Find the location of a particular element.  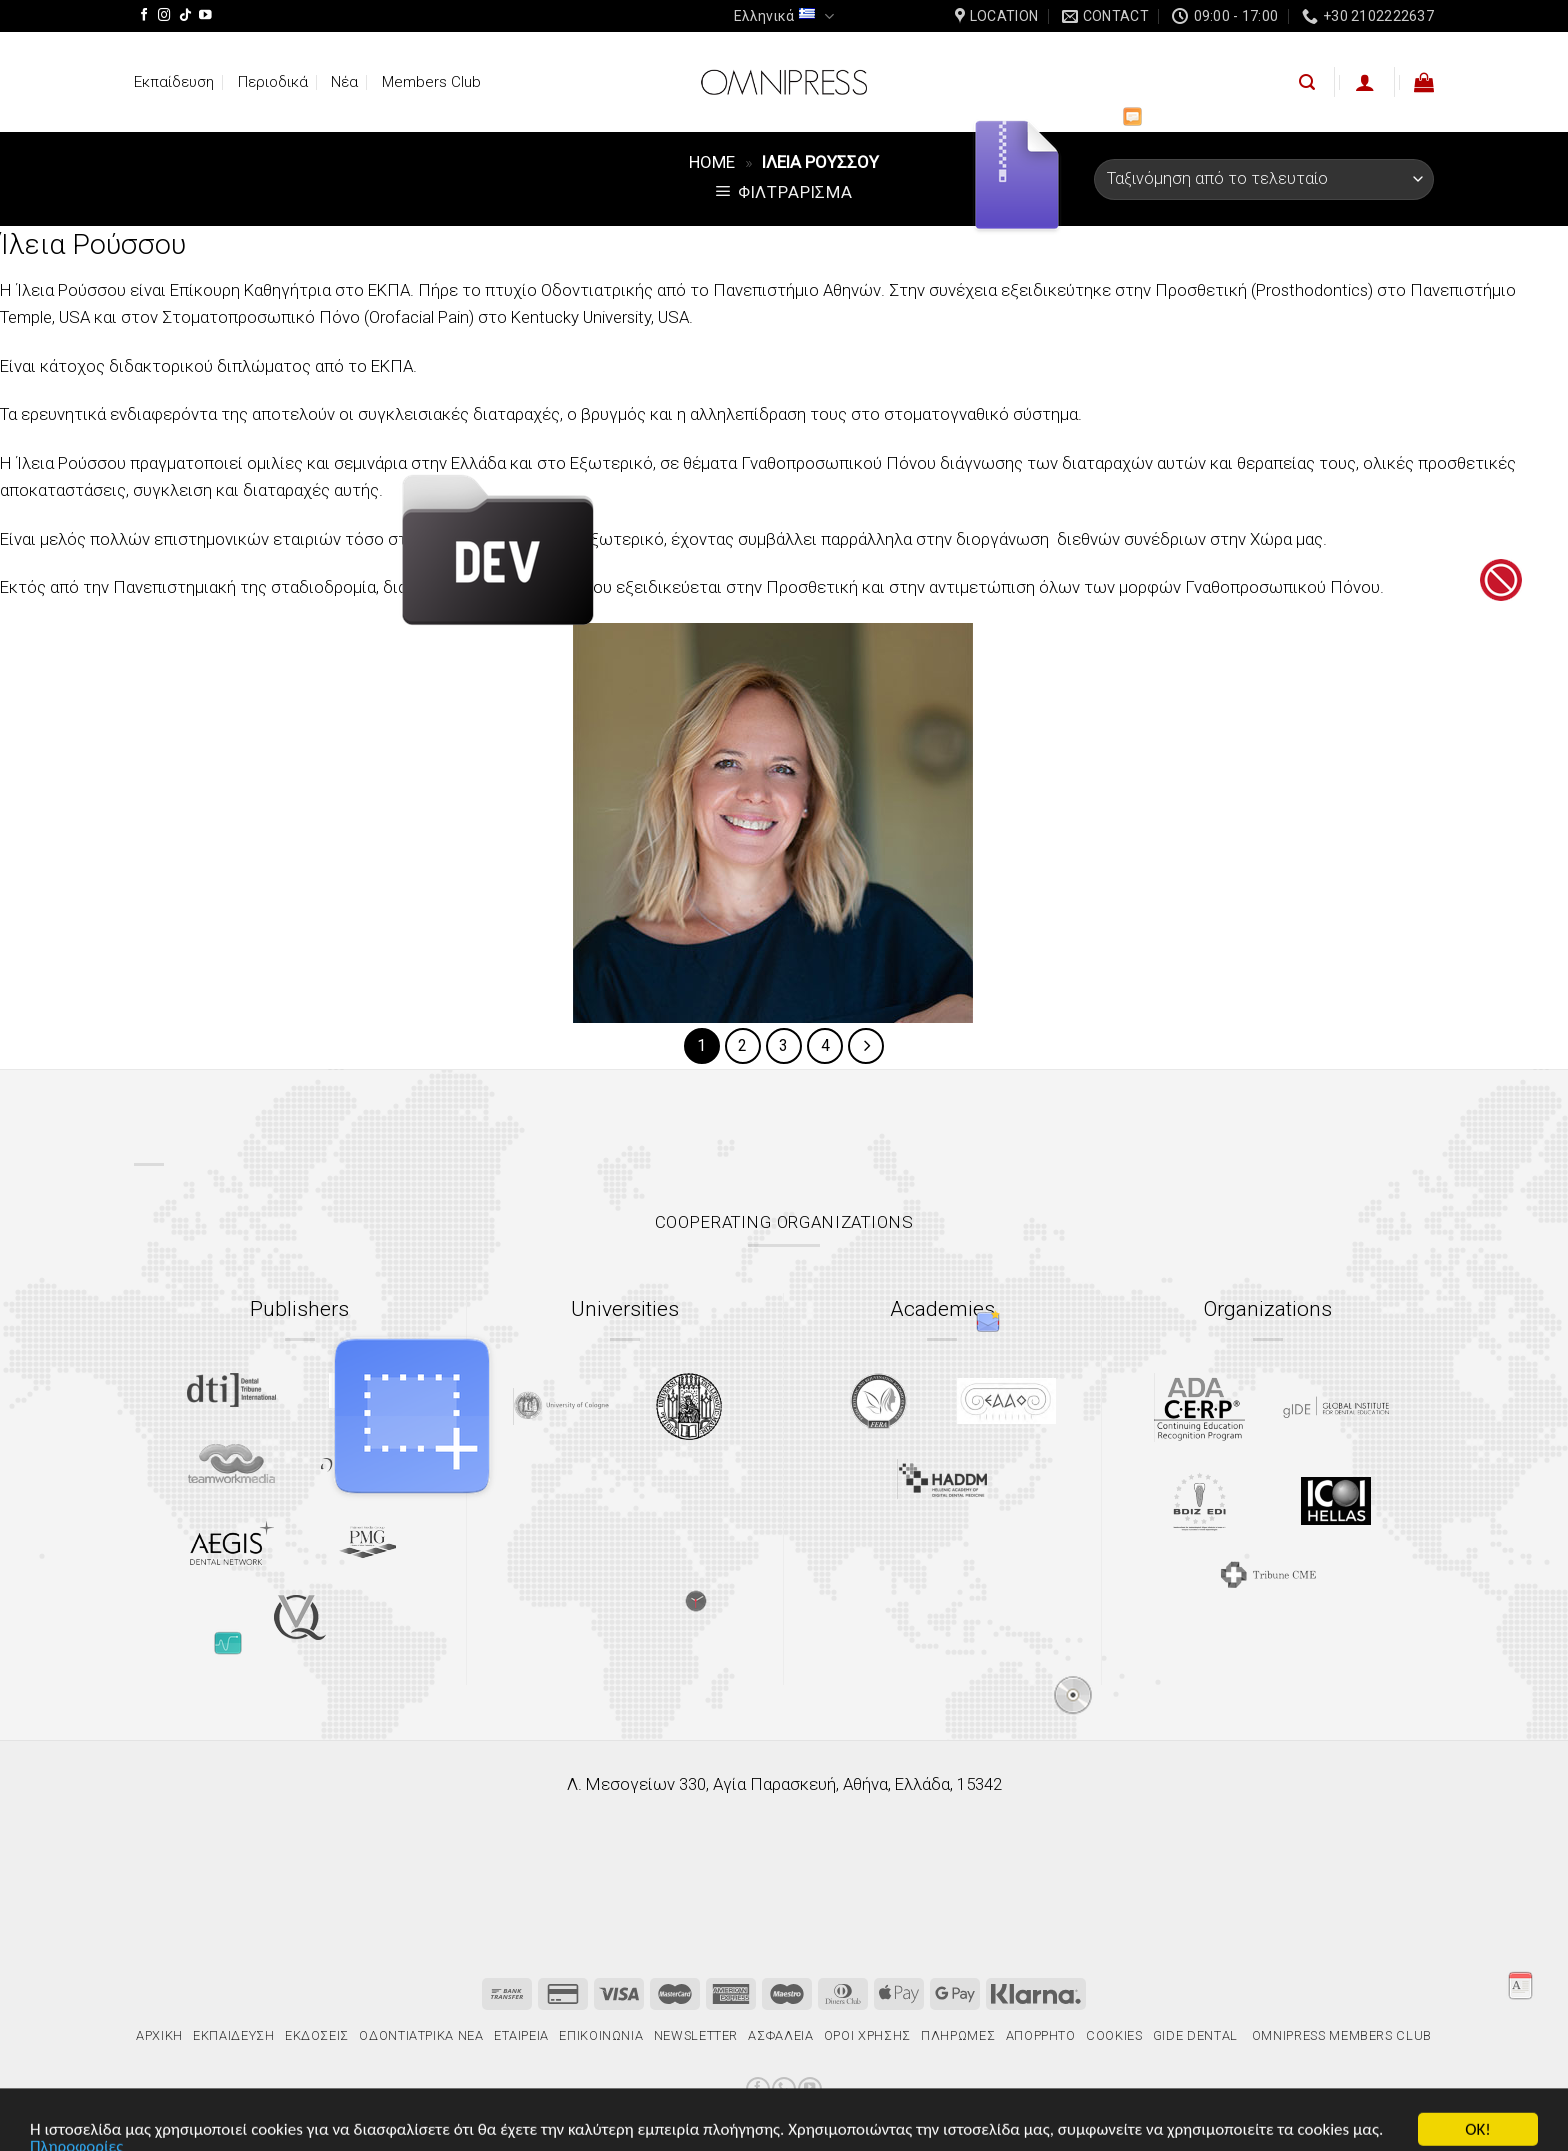

open the gnome books e-reader application is located at coordinates (1520, 1985).